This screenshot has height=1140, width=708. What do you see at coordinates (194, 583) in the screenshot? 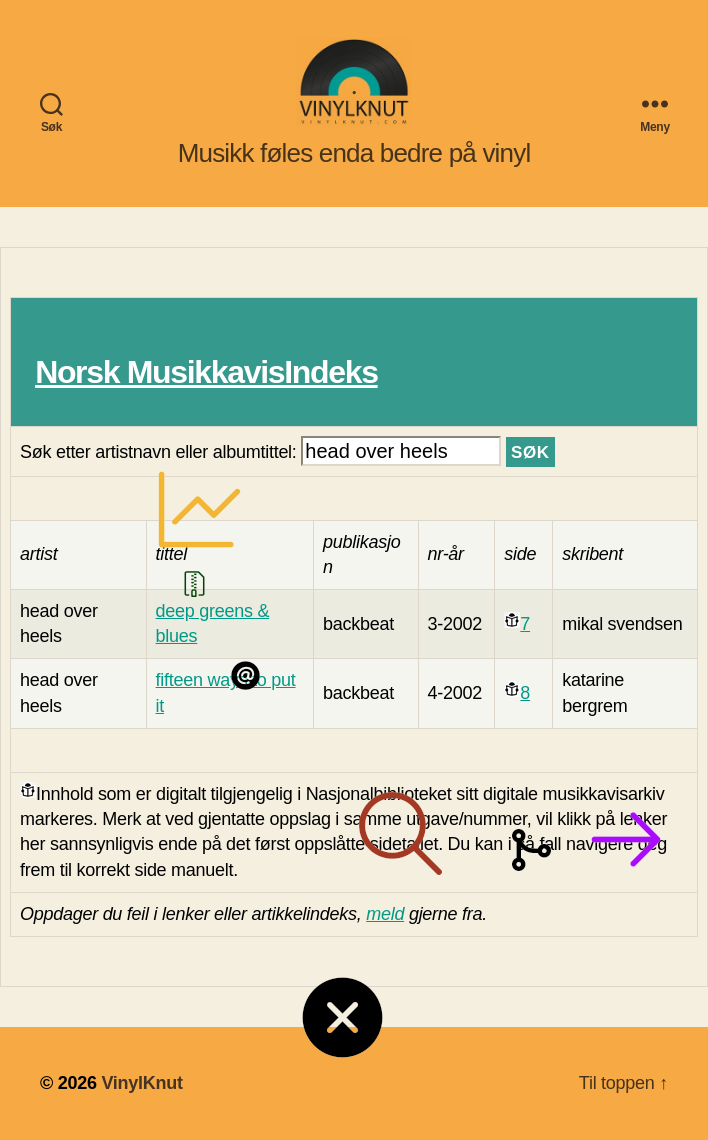
I see `view or open a compressed zip file` at bounding box center [194, 583].